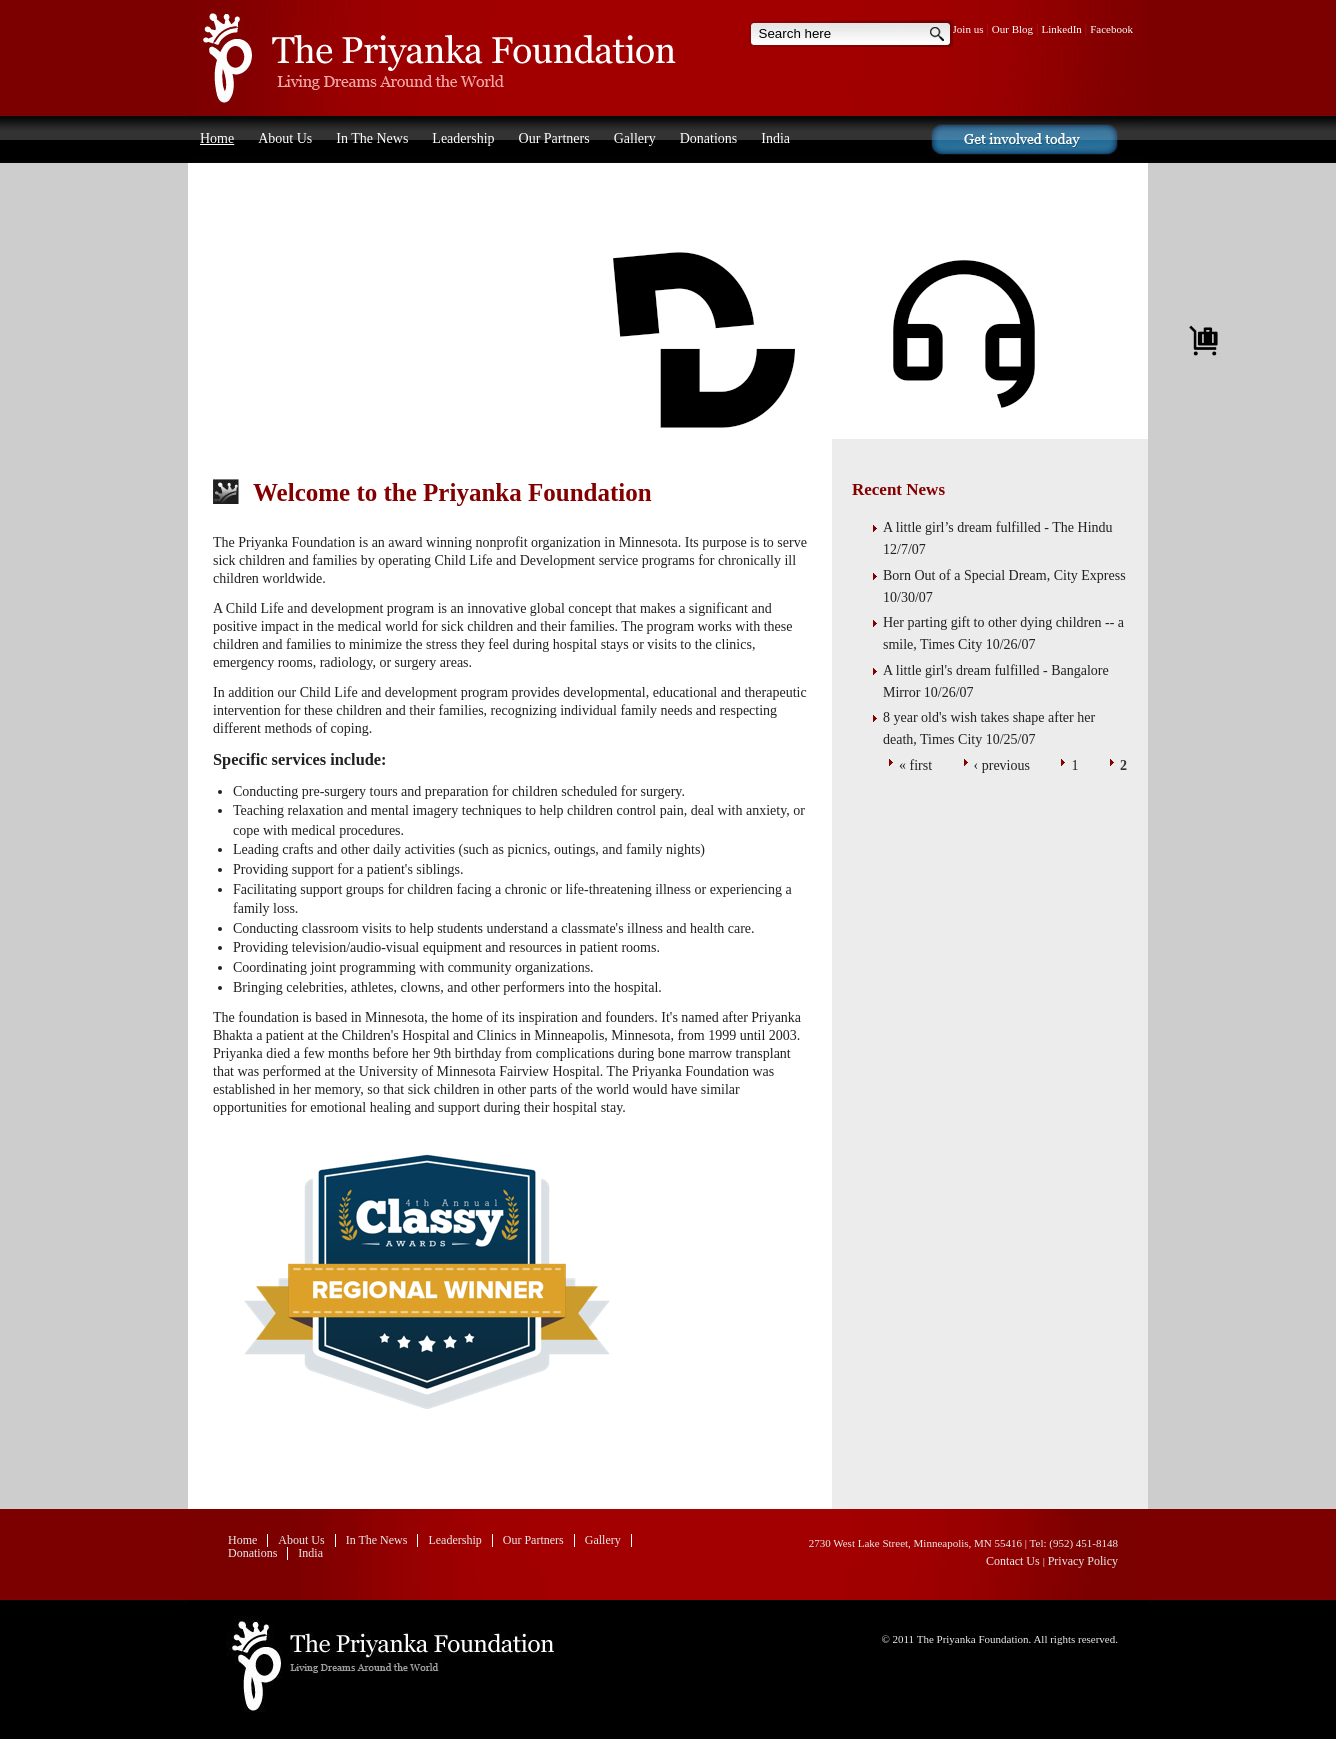 This screenshot has width=1336, height=1739. Describe the element at coordinates (704, 340) in the screenshot. I see `open Decap CMS dashboard` at that location.